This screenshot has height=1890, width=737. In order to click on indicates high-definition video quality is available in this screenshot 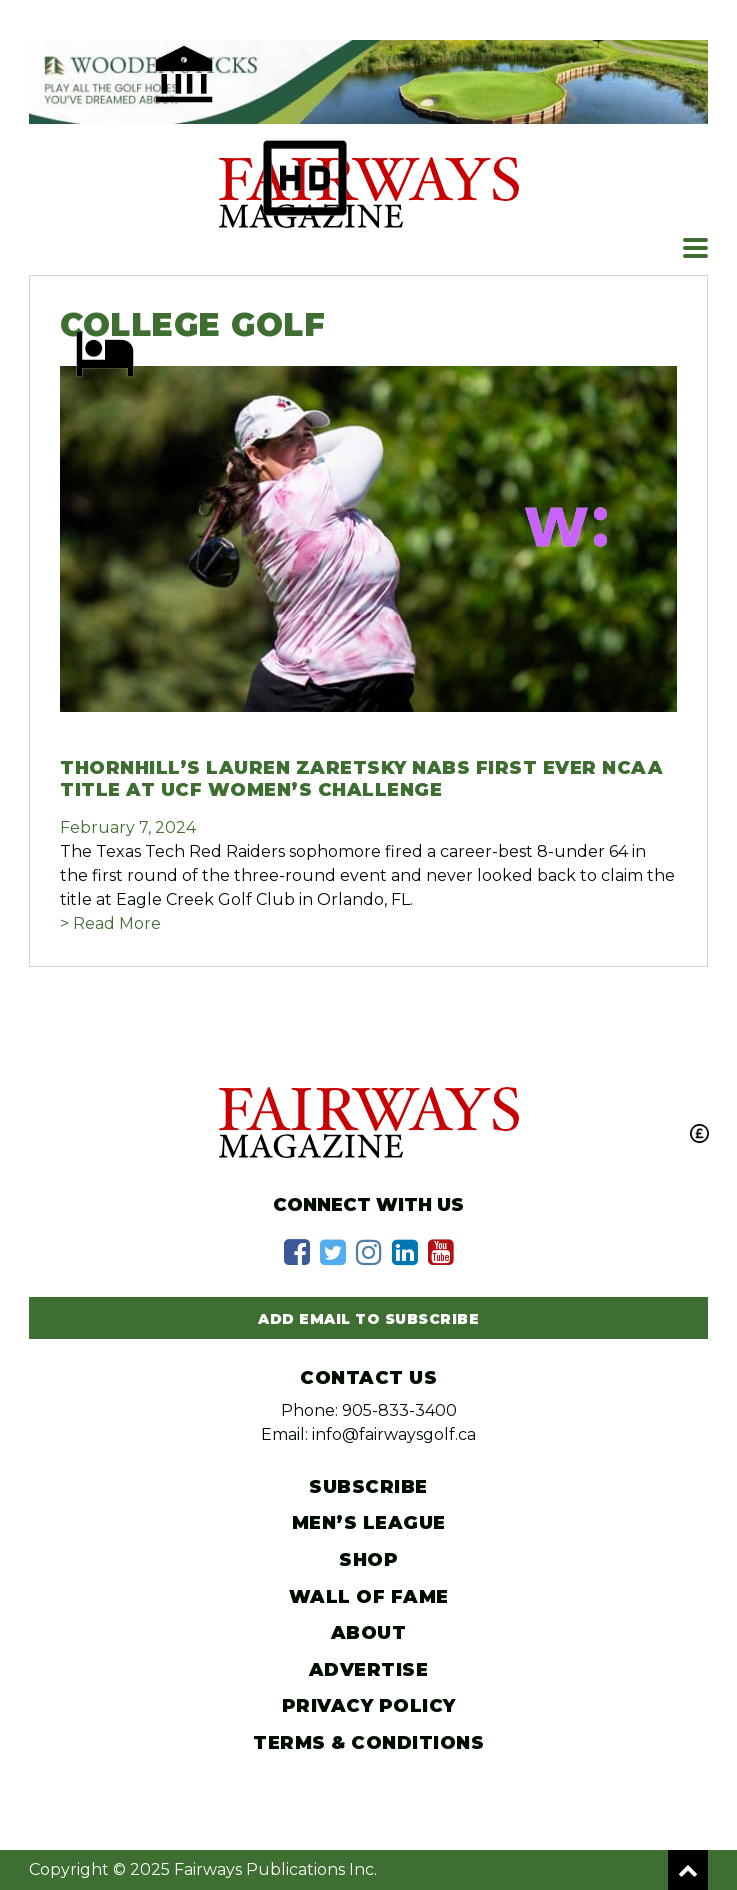, I will do `click(305, 178)`.